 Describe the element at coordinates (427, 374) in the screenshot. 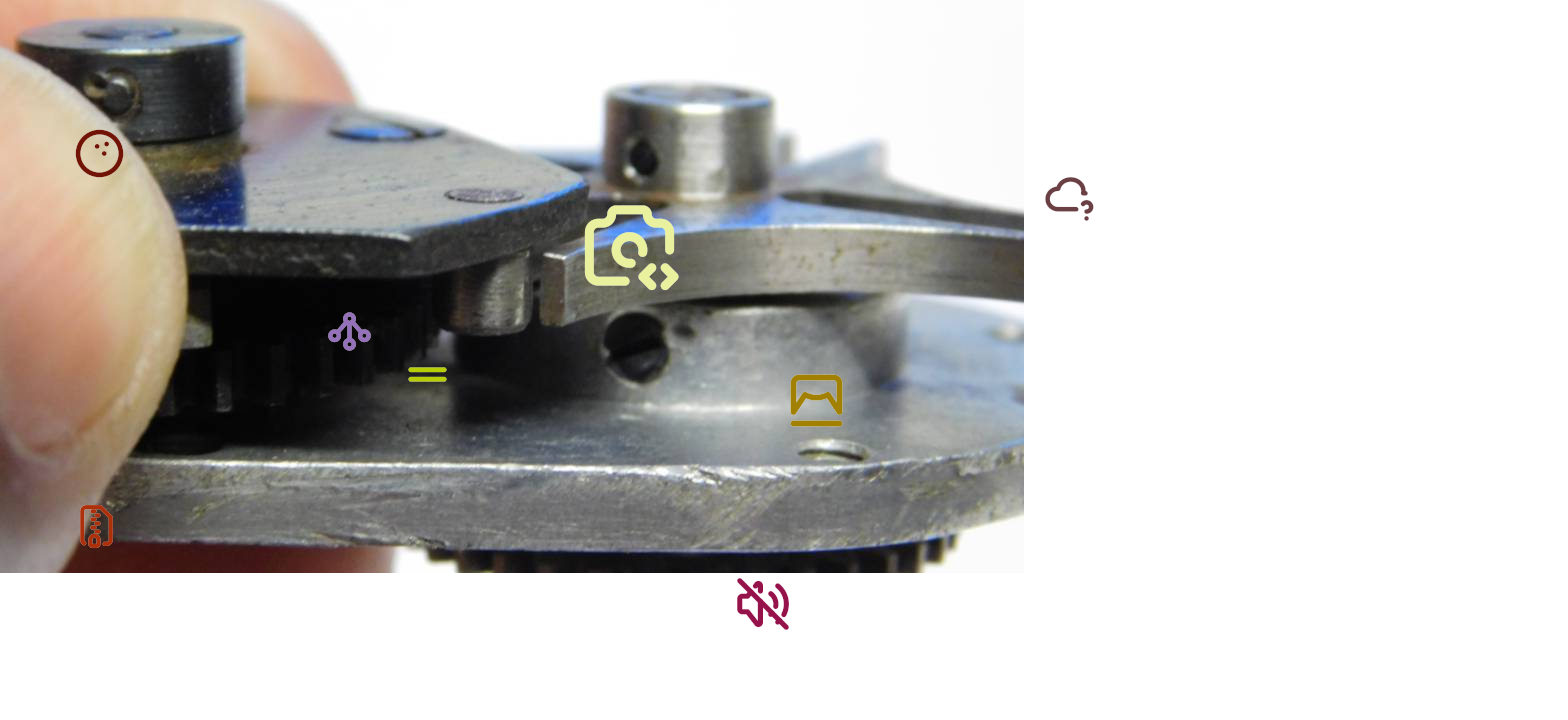

I see `indicates equality or balance between values` at that location.